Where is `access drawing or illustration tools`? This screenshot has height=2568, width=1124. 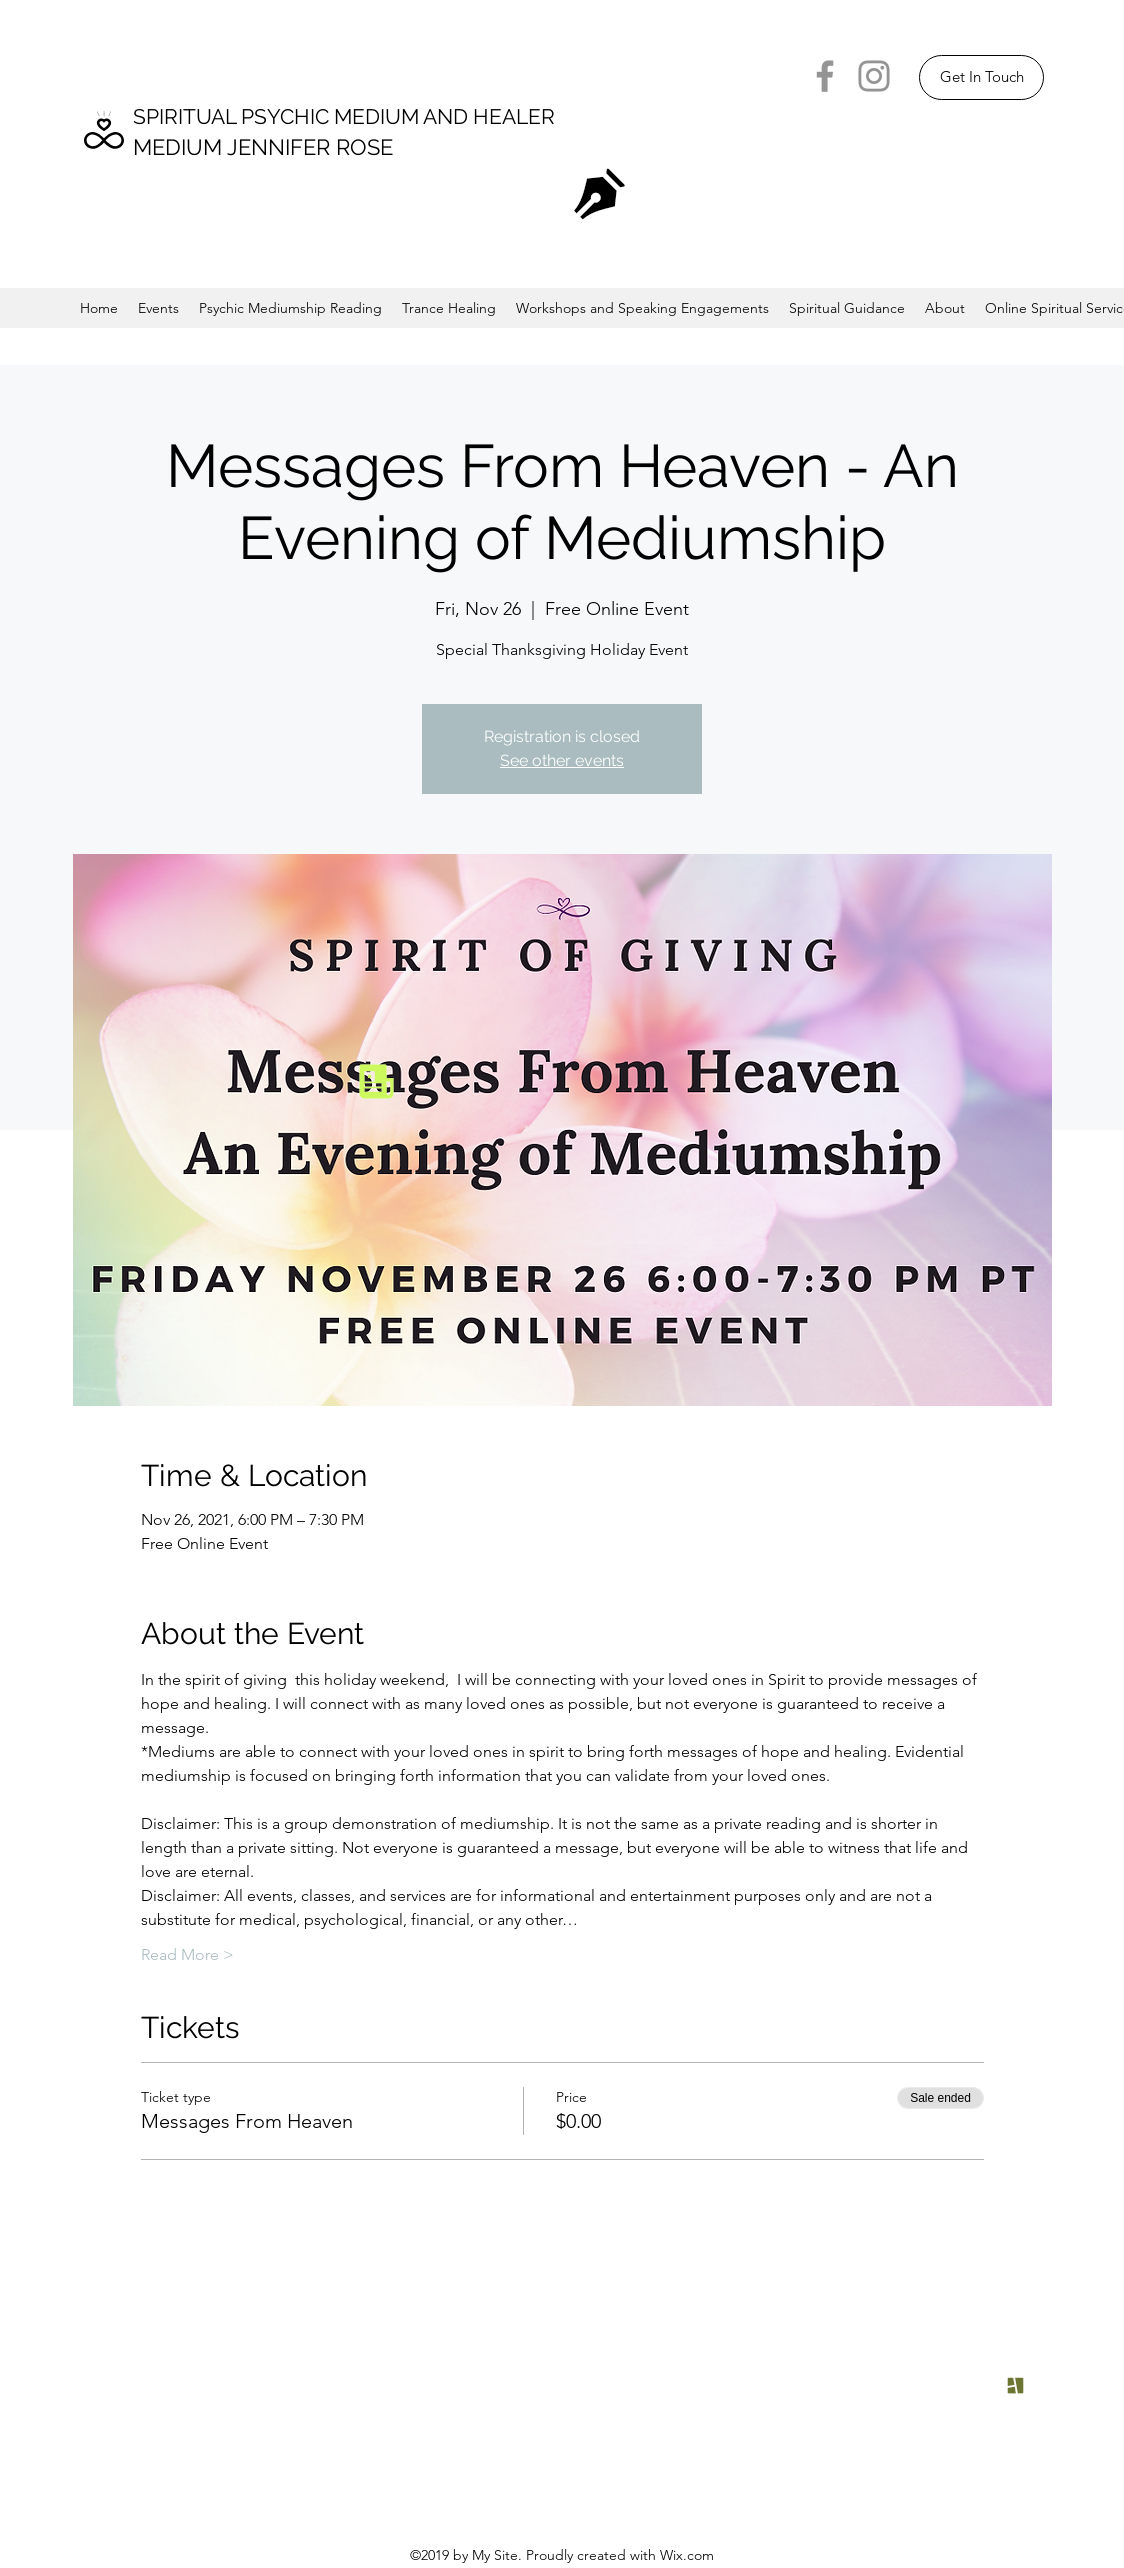 access drawing or illustration tools is located at coordinates (597, 193).